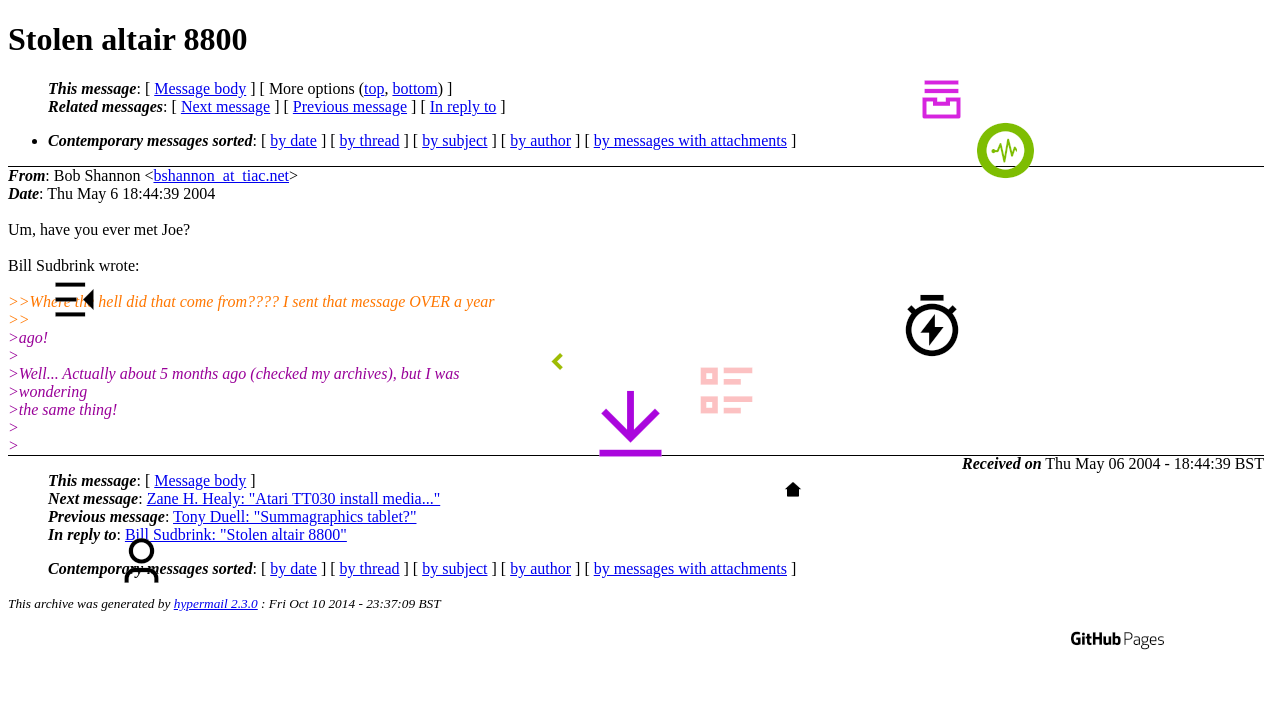  What do you see at coordinates (557, 361) in the screenshot?
I see `navigate to the previous item or screen` at bounding box center [557, 361].